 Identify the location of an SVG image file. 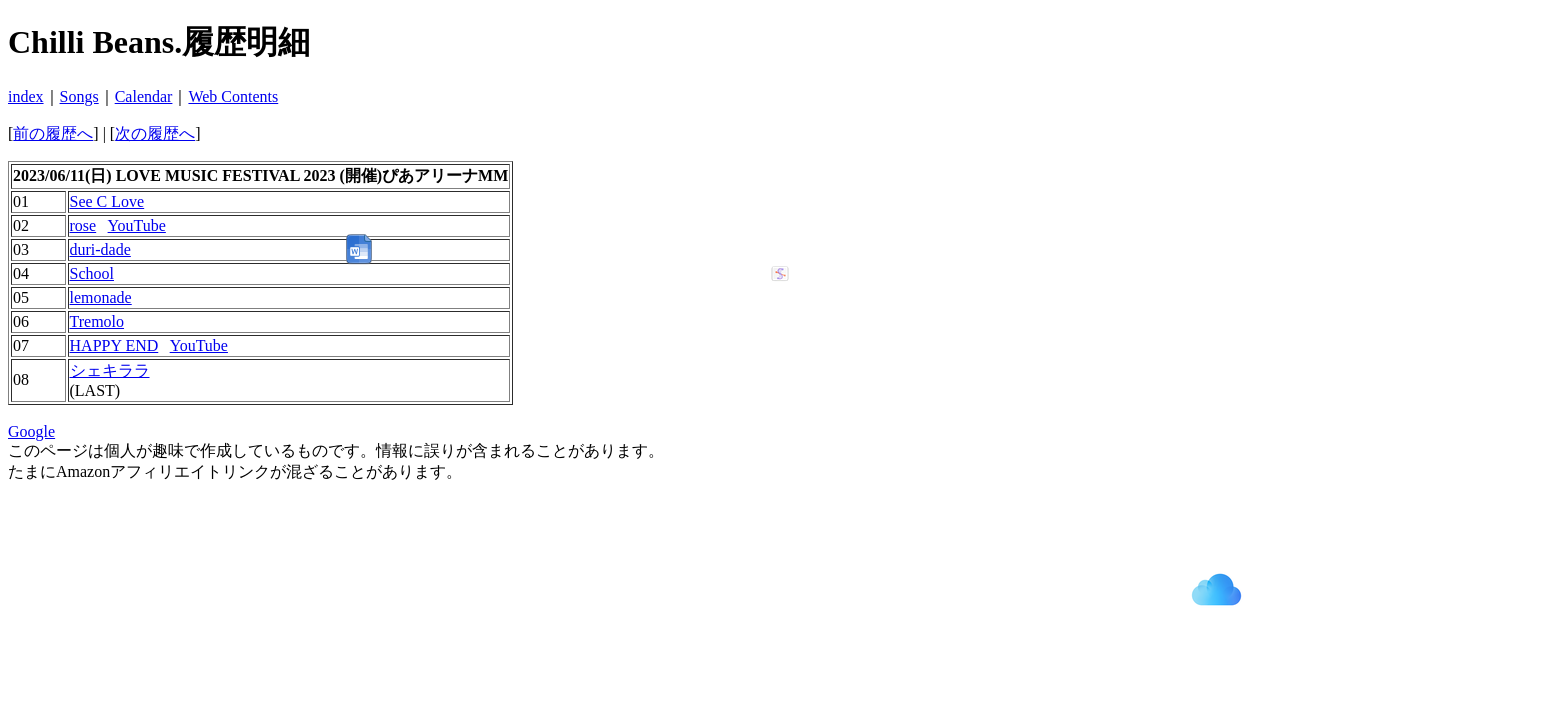
(780, 273).